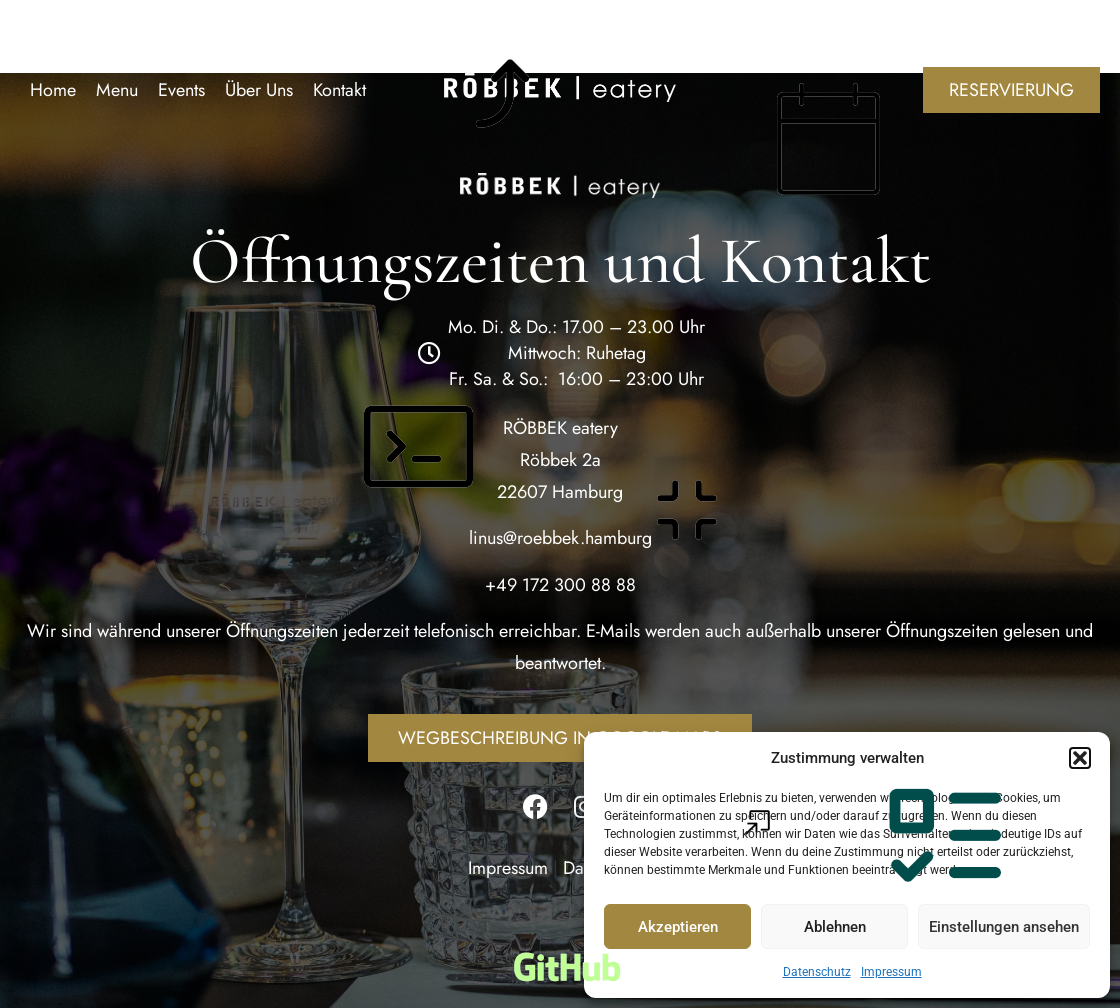 The width and height of the screenshot is (1120, 1008). I want to click on open command line terminal, so click(418, 446).